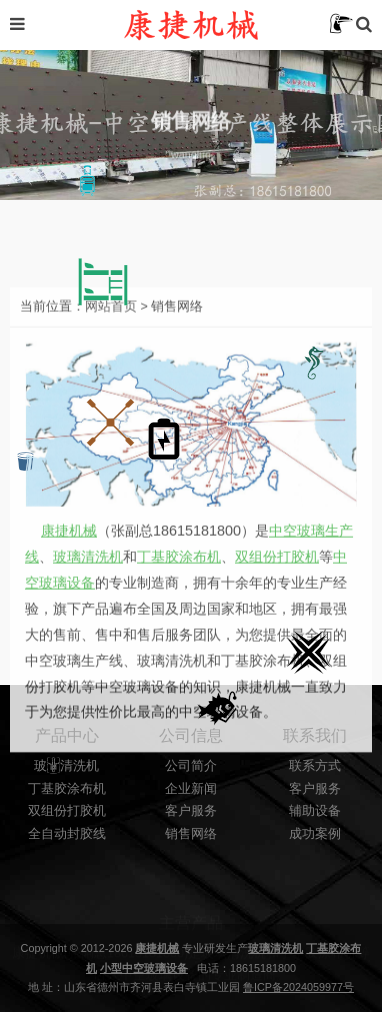  Describe the element at coordinates (110, 422) in the screenshot. I see `access vehicle maintenance tools` at that location.